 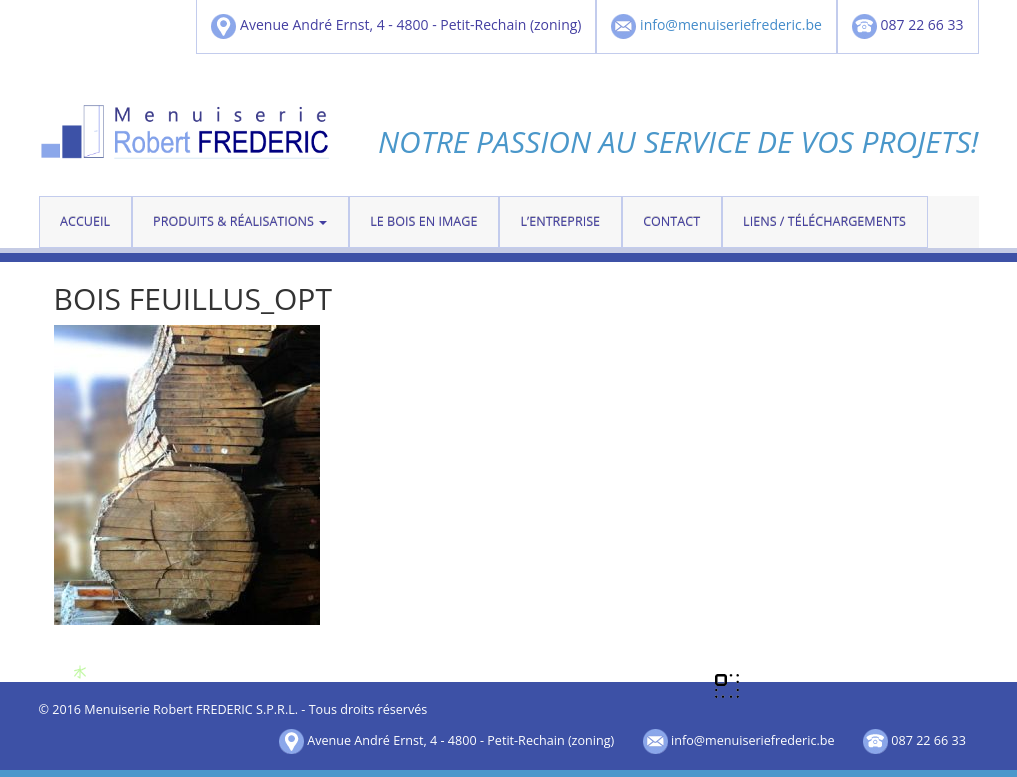 What do you see at coordinates (80, 672) in the screenshot?
I see `access confucianism or chinese philosophy content` at bounding box center [80, 672].